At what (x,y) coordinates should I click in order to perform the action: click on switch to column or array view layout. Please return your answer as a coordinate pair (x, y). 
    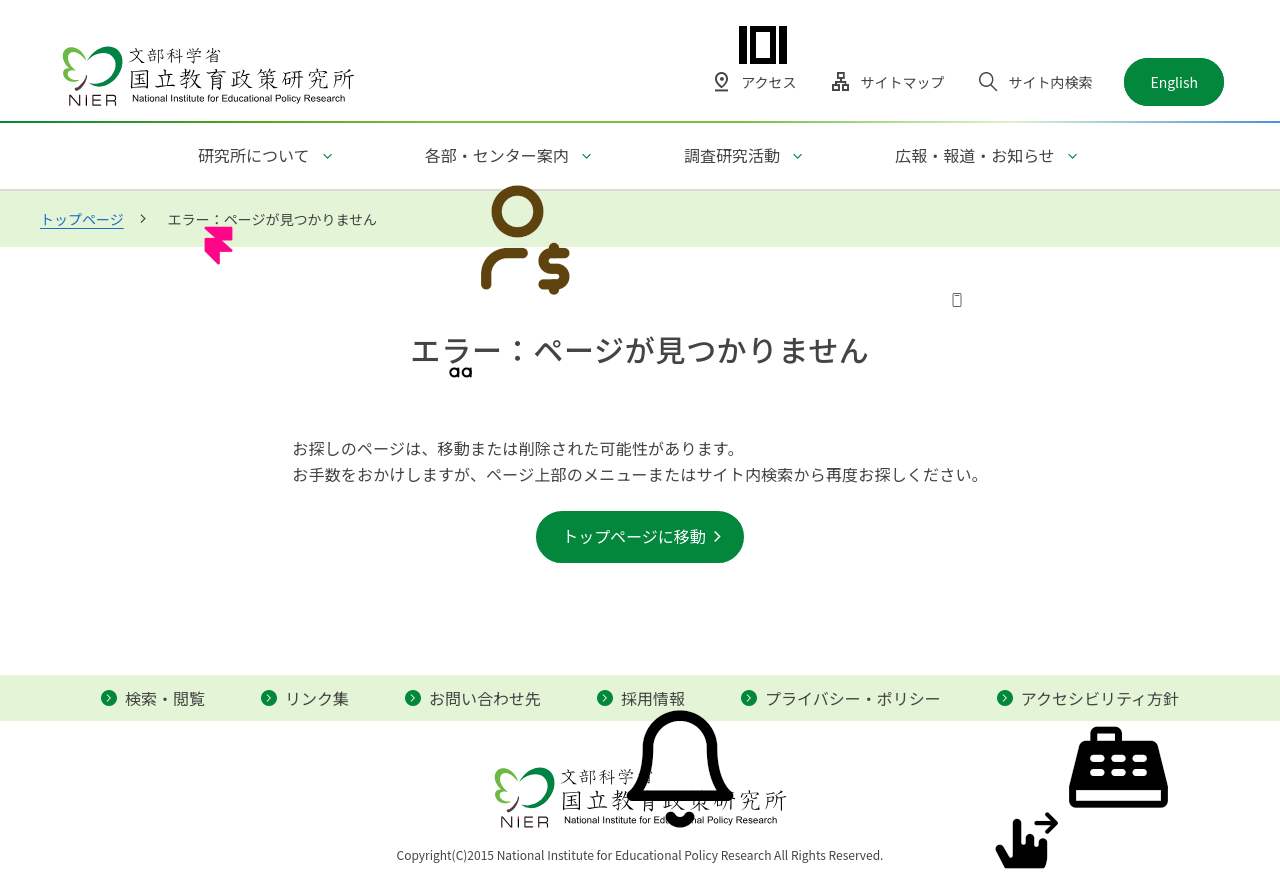
    Looking at the image, I should click on (761, 46).